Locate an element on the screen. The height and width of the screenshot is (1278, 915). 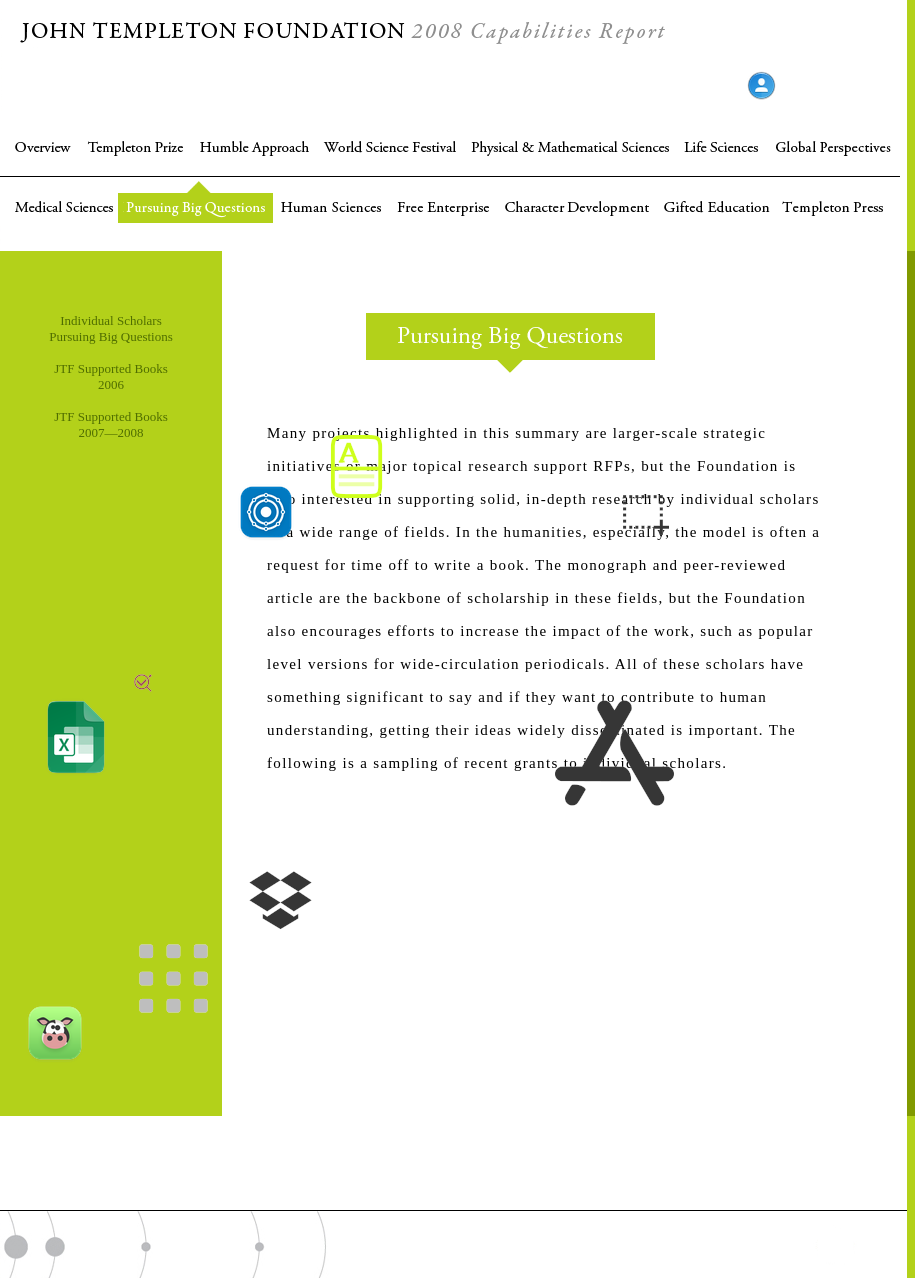
open a microsoft excel spreadsheet file is located at coordinates (76, 737).